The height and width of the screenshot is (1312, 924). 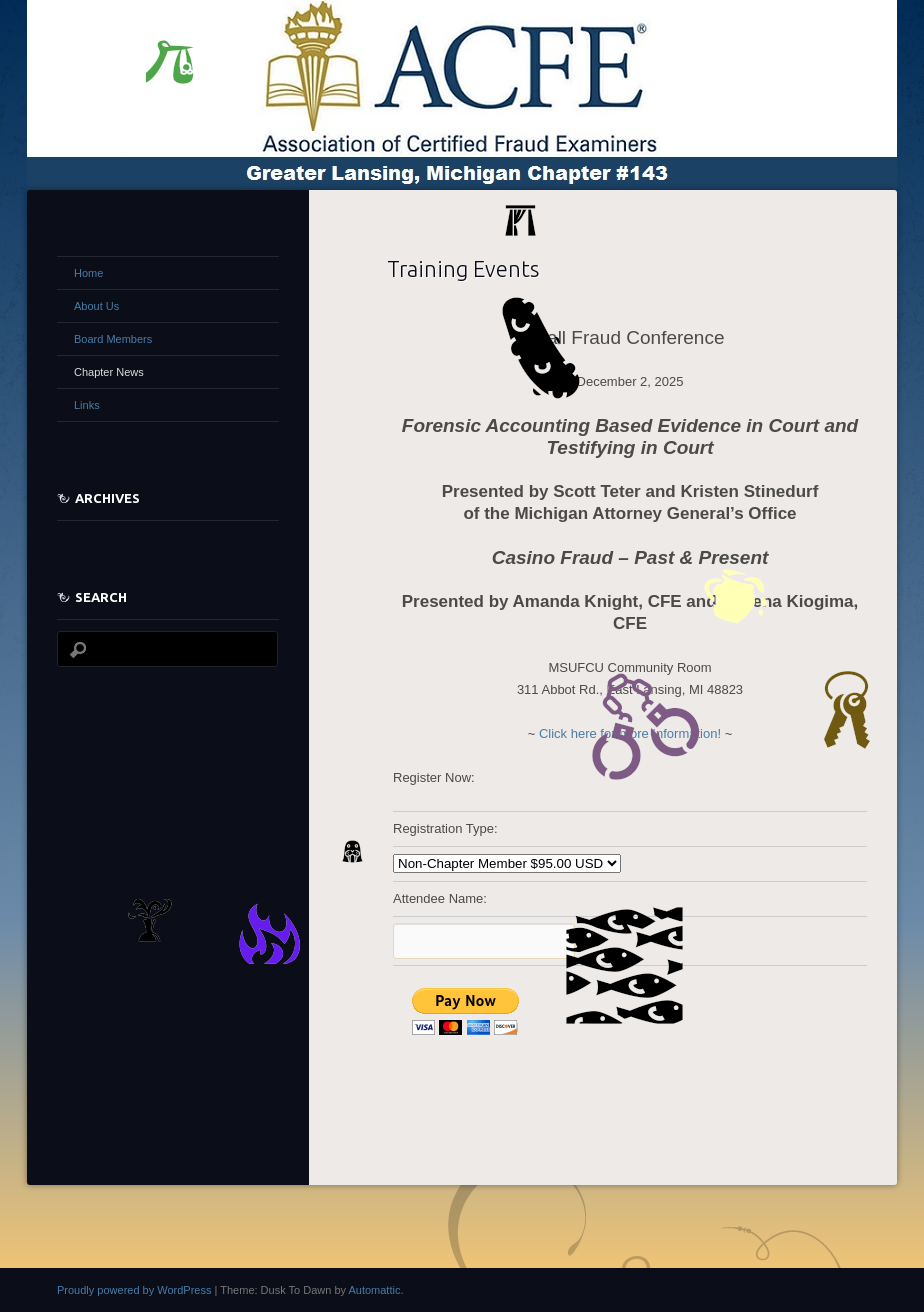 I want to click on indicates restricted or locked content, so click(x=645, y=726).